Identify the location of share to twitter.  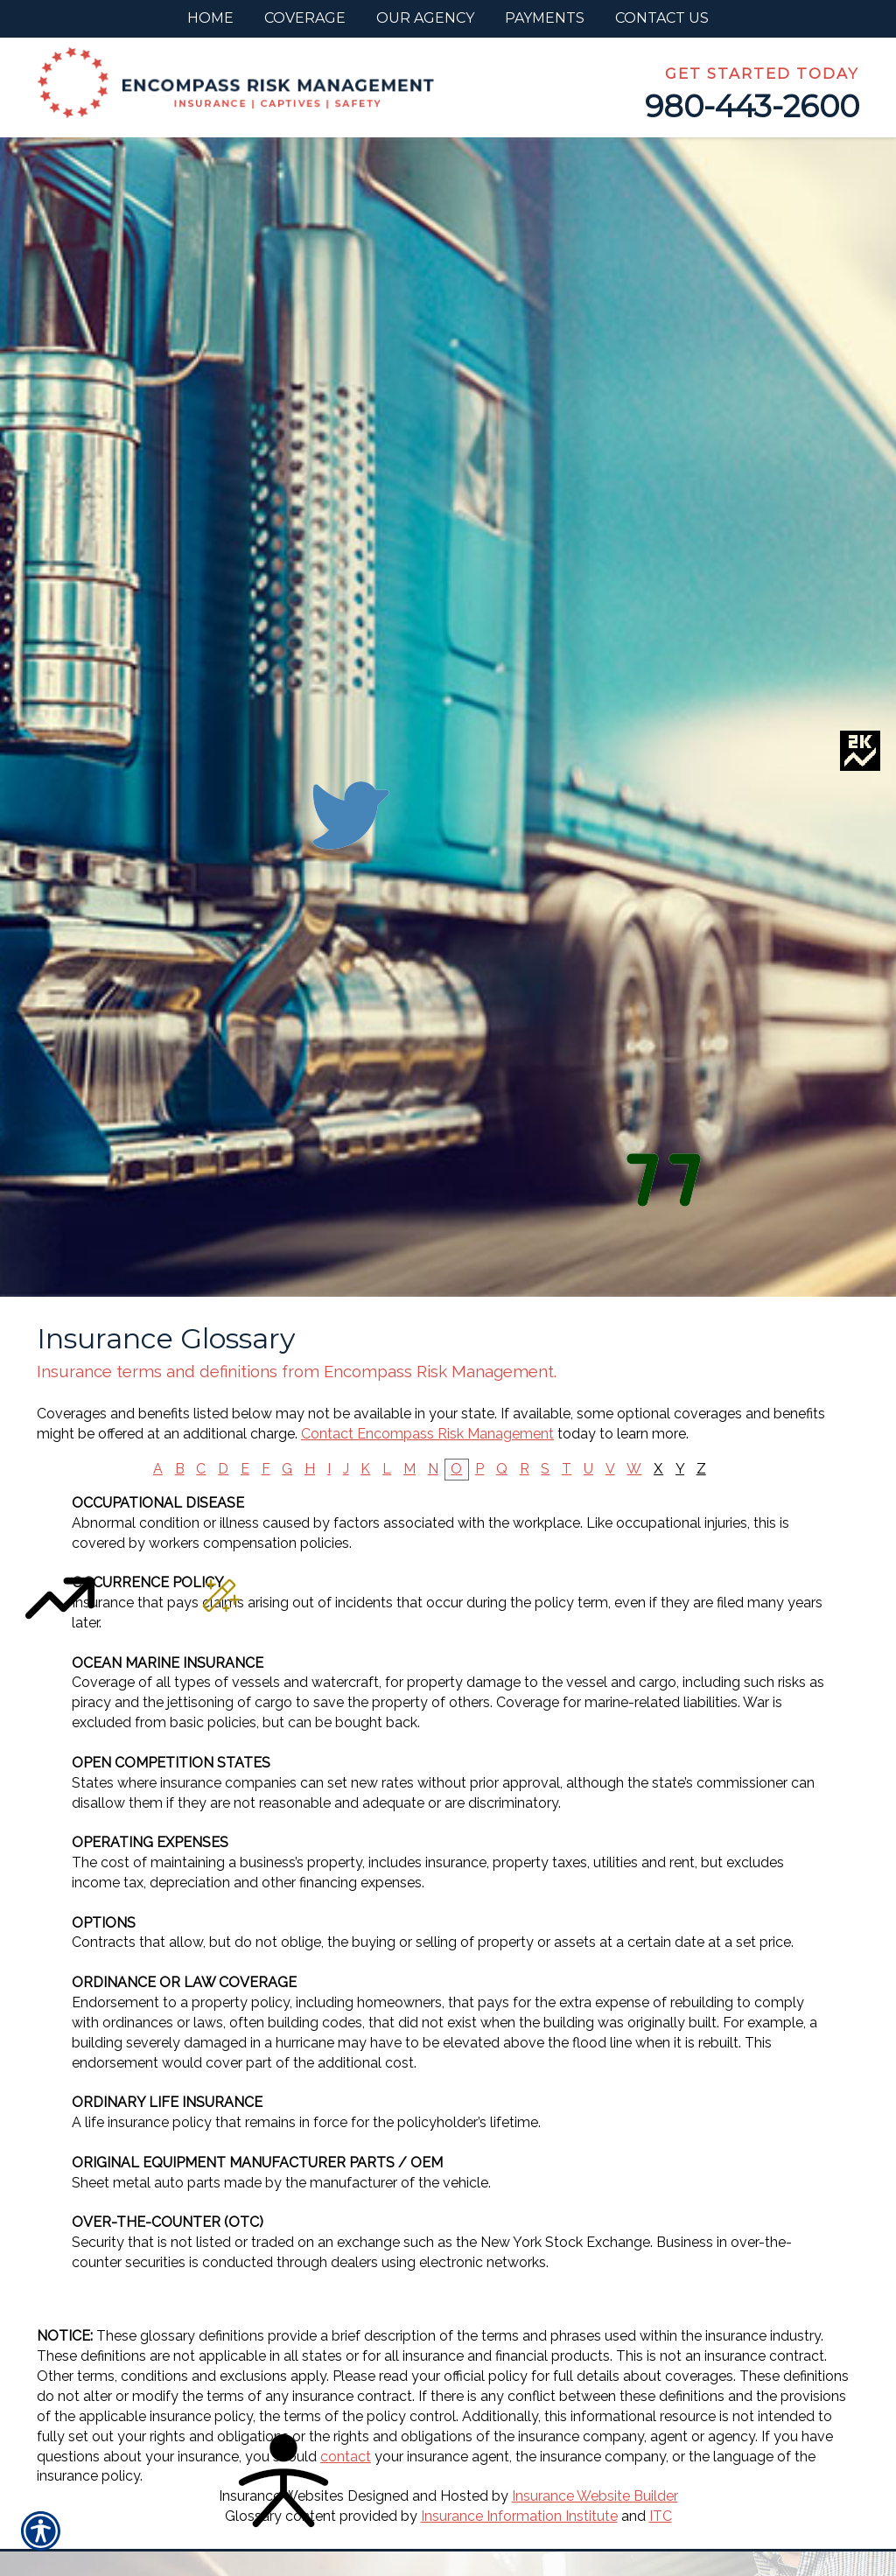
(346, 812).